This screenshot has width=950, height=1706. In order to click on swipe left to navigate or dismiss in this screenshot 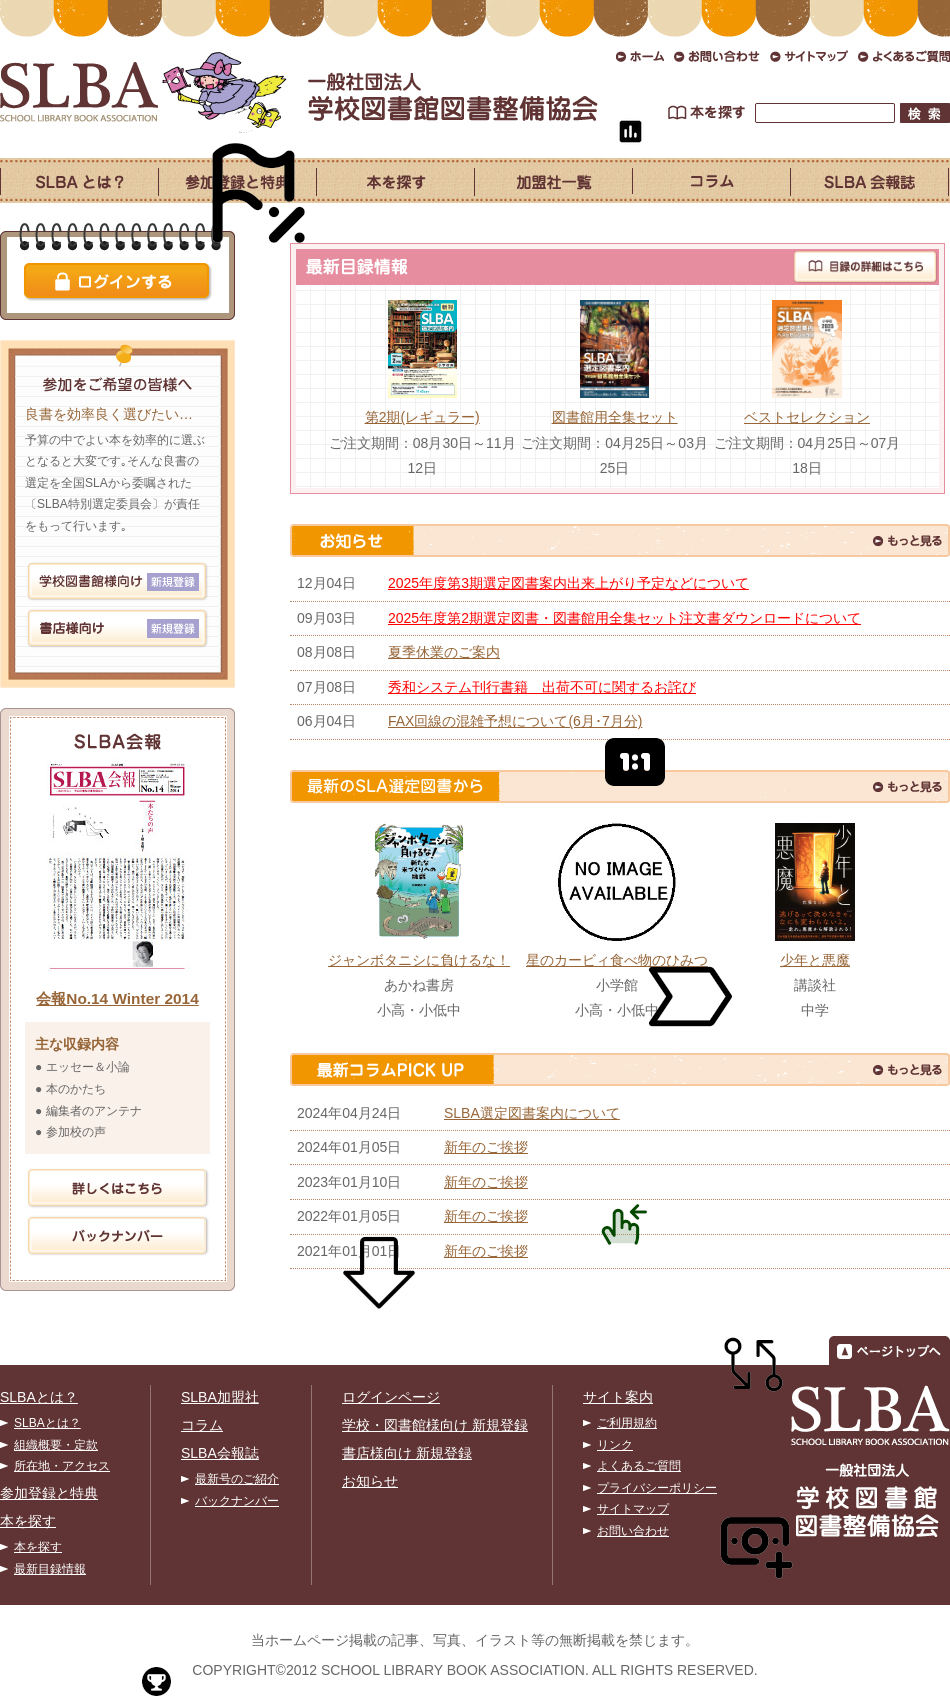, I will do `click(622, 1226)`.